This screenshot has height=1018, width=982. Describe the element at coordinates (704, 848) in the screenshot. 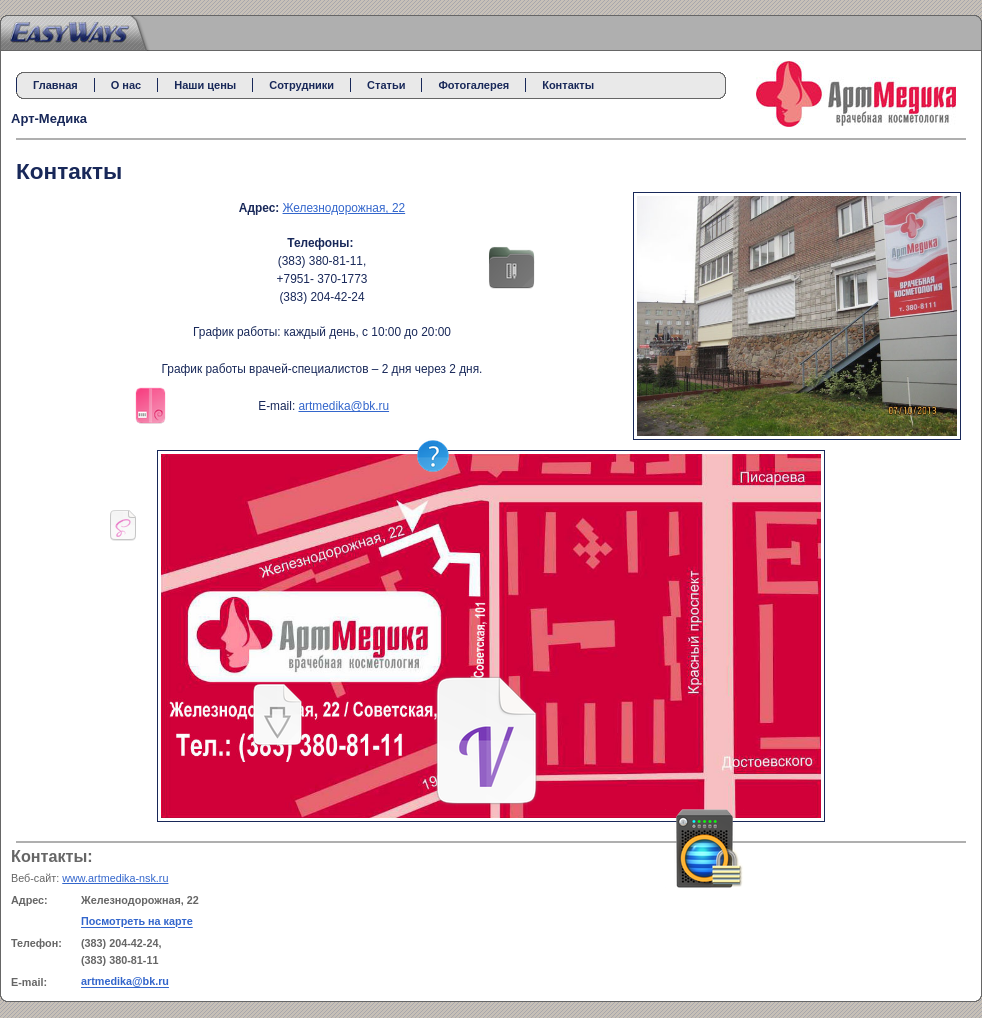

I see `locked RAID 0 storage array` at that location.